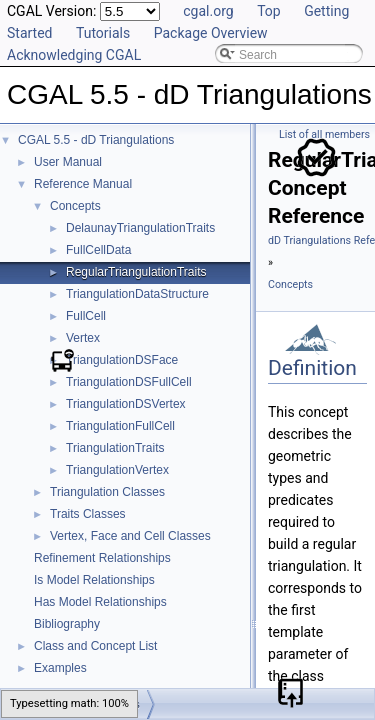 Image resolution: width=375 pixels, height=720 pixels. What do you see at coordinates (62, 361) in the screenshot?
I see `indicates bus has wifi available` at bounding box center [62, 361].